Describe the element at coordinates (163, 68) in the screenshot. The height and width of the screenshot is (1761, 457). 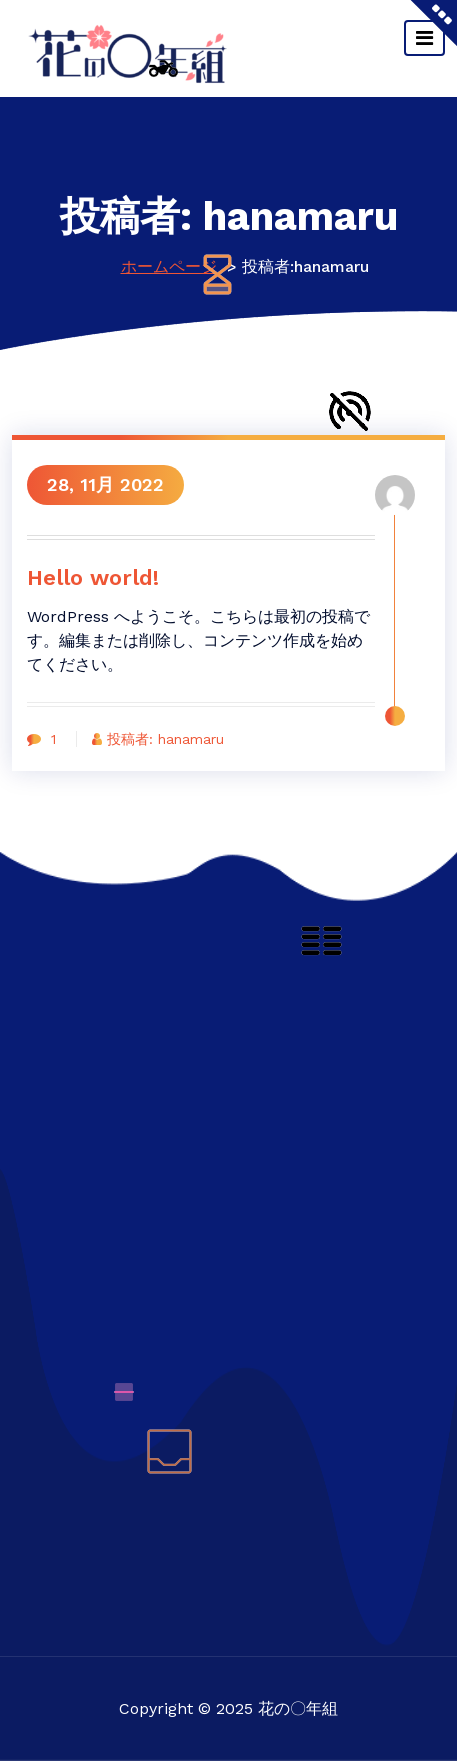
I see `select motorcycle as transportation mode` at that location.